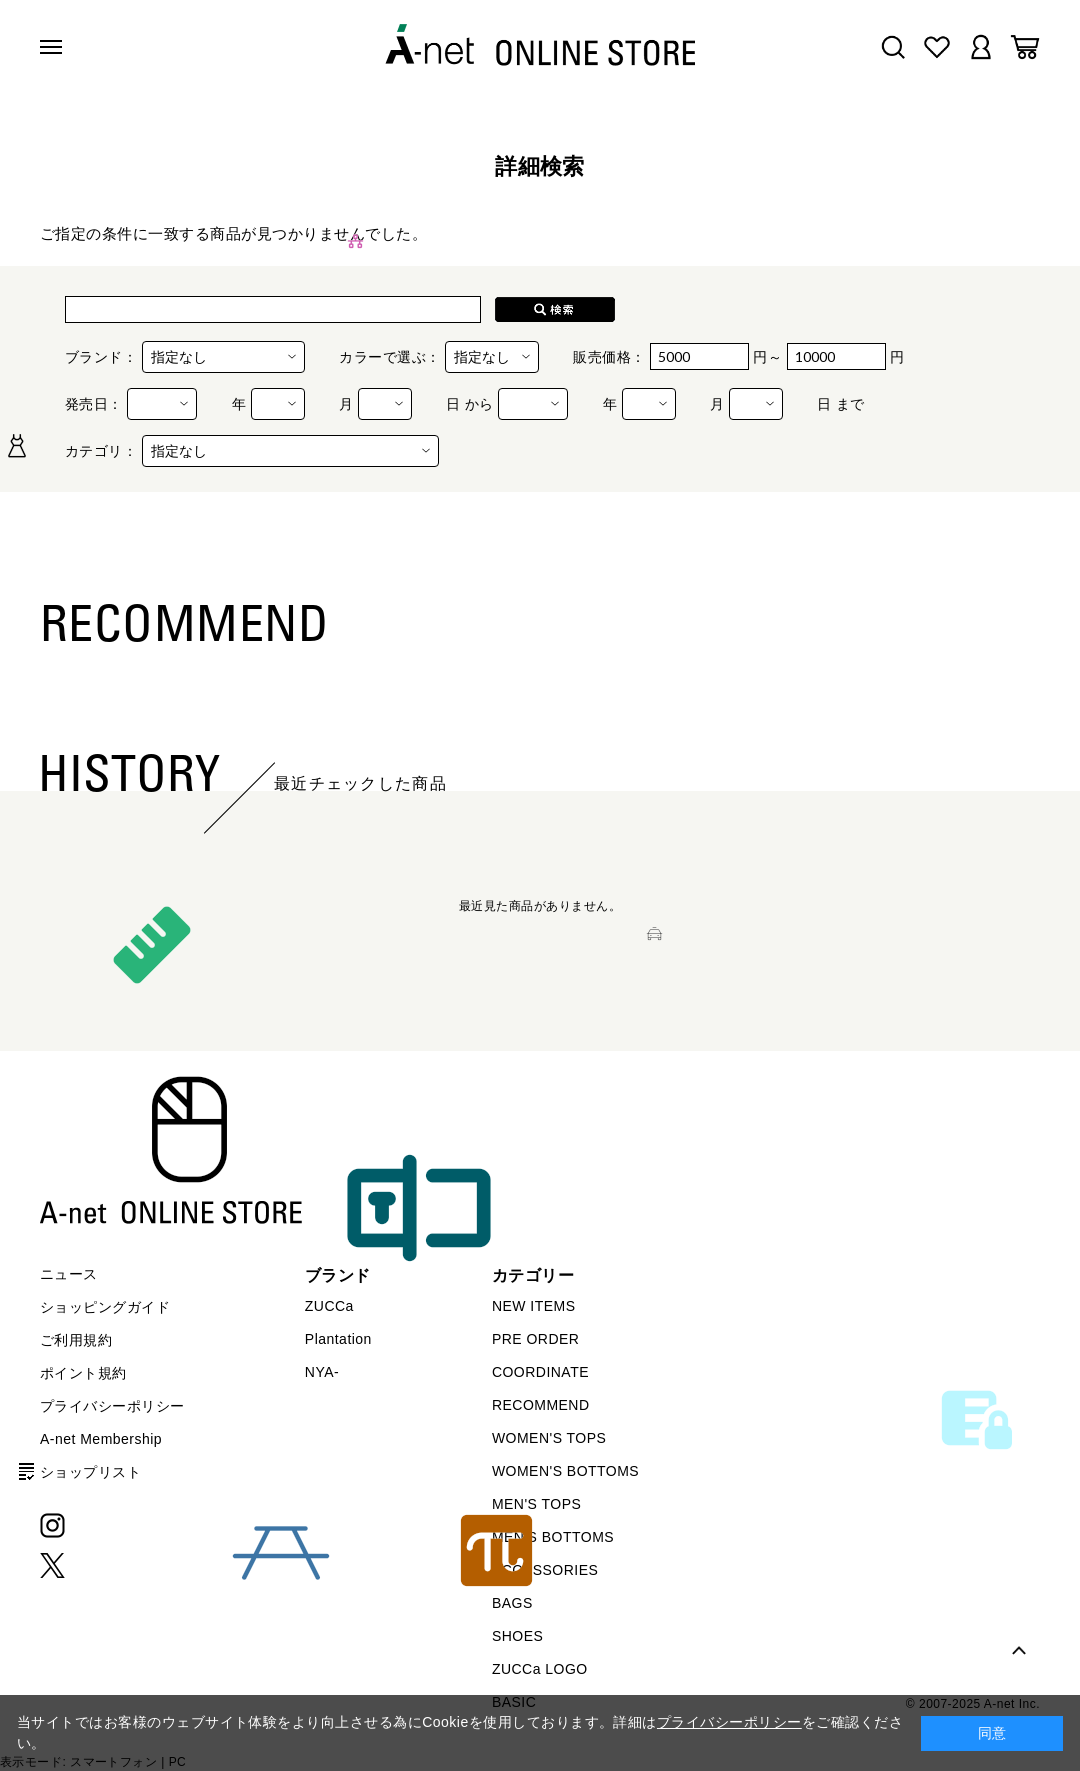  What do you see at coordinates (419, 1208) in the screenshot?
I see `enter or edit text in a form field` at bounding box center [419, 1208].